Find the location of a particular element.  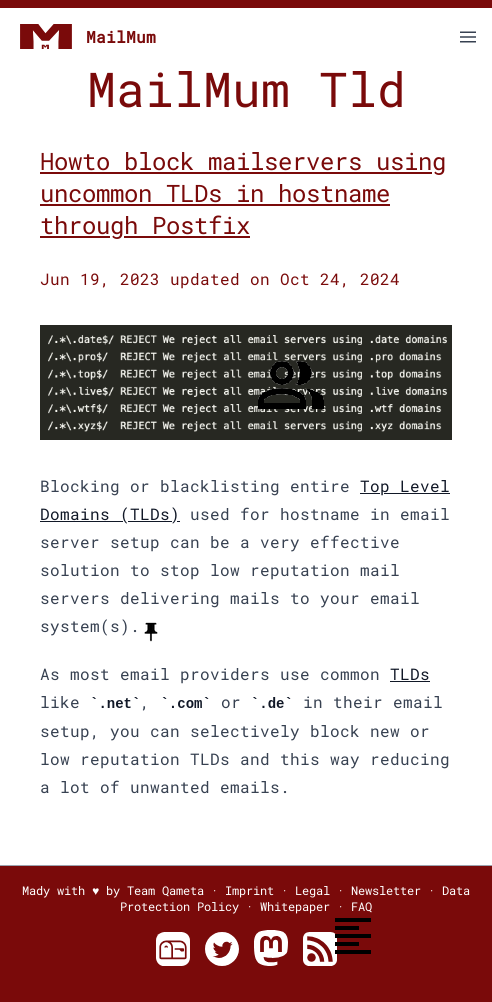

pin item to keep it visible is located at coordinates (151, 632).